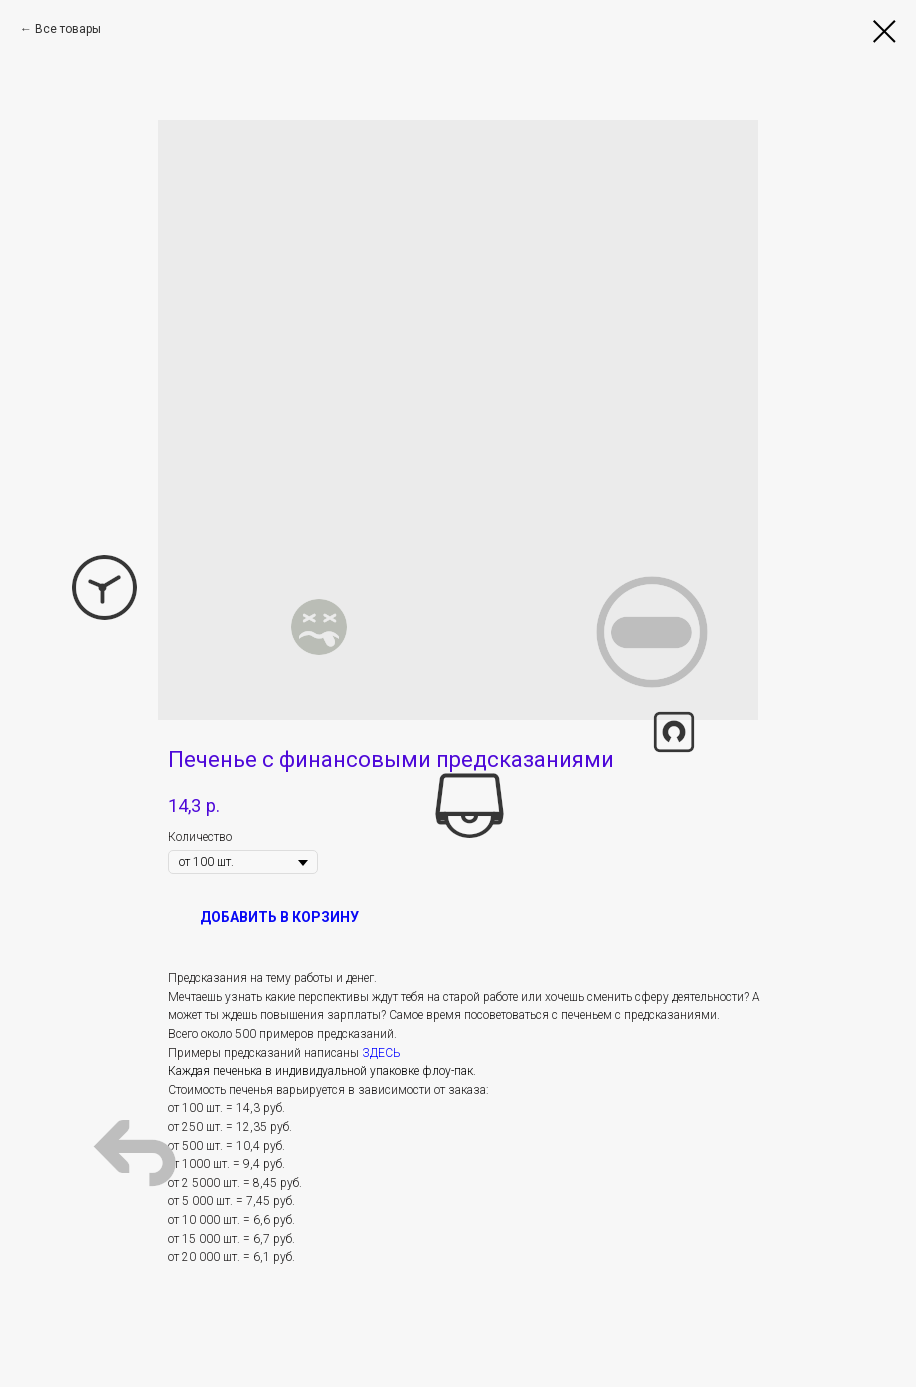 Image resolution: width=916 pixels, height=1387 pixels. I want to click on access optical disc drive, so click(469, 803).